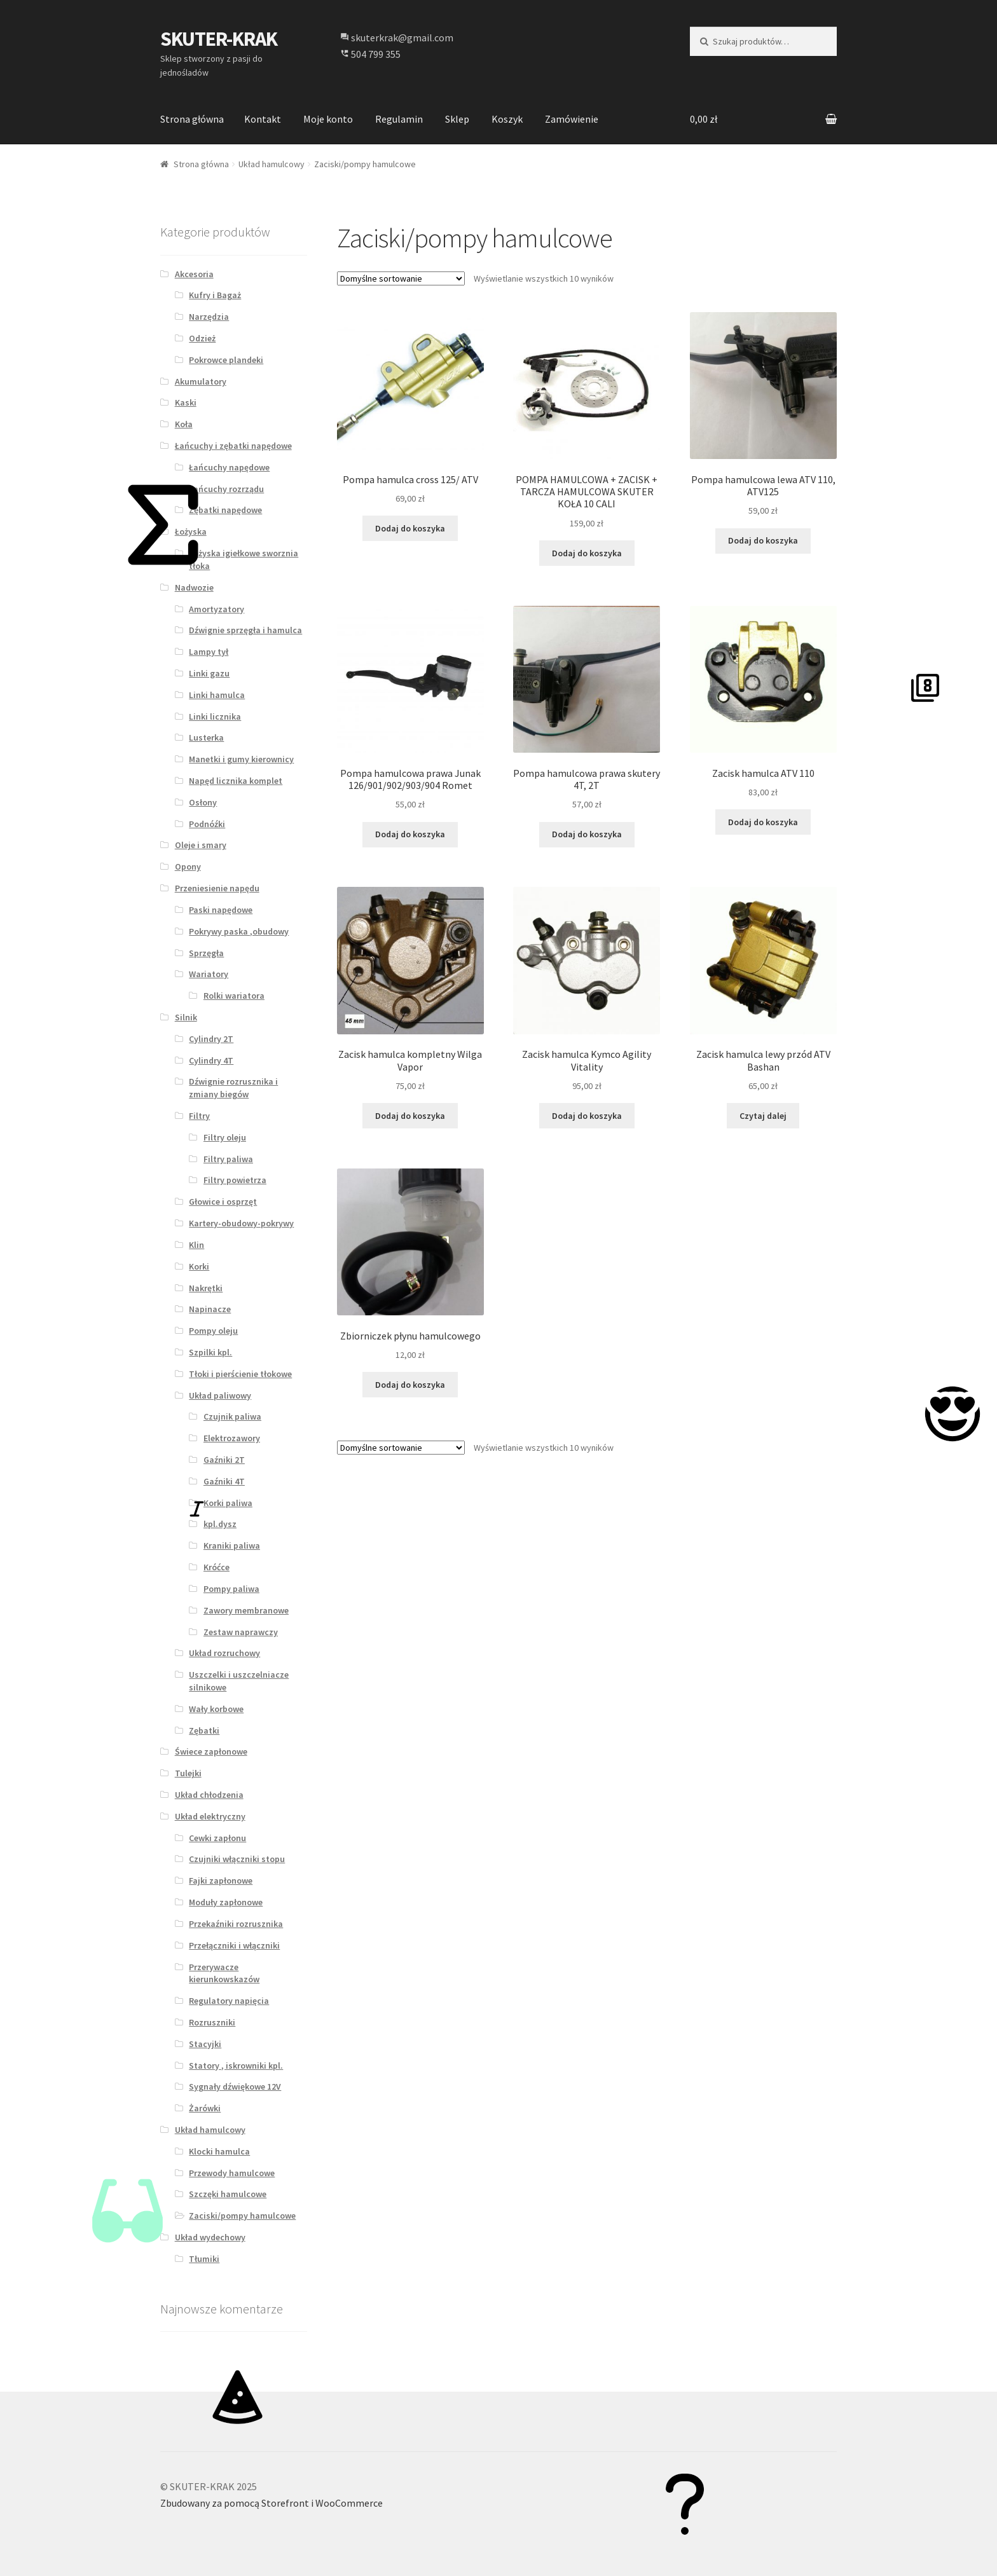 The width and height of the screenshot is (997, 2576). I want to click on view layer 8 or item 8 in a stack, so click(925, 688).